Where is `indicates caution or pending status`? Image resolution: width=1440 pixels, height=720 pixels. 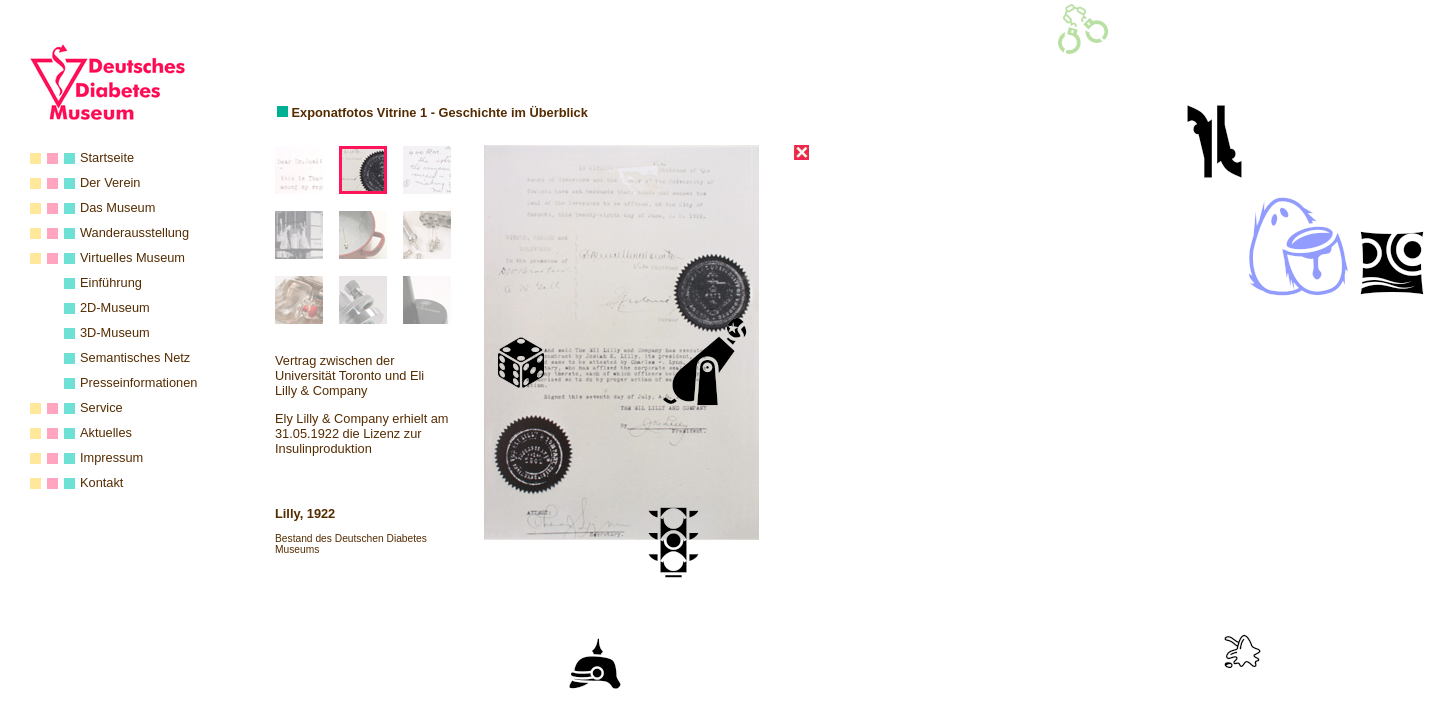
indicates caution or pending status is located at coordinates (673, 542).